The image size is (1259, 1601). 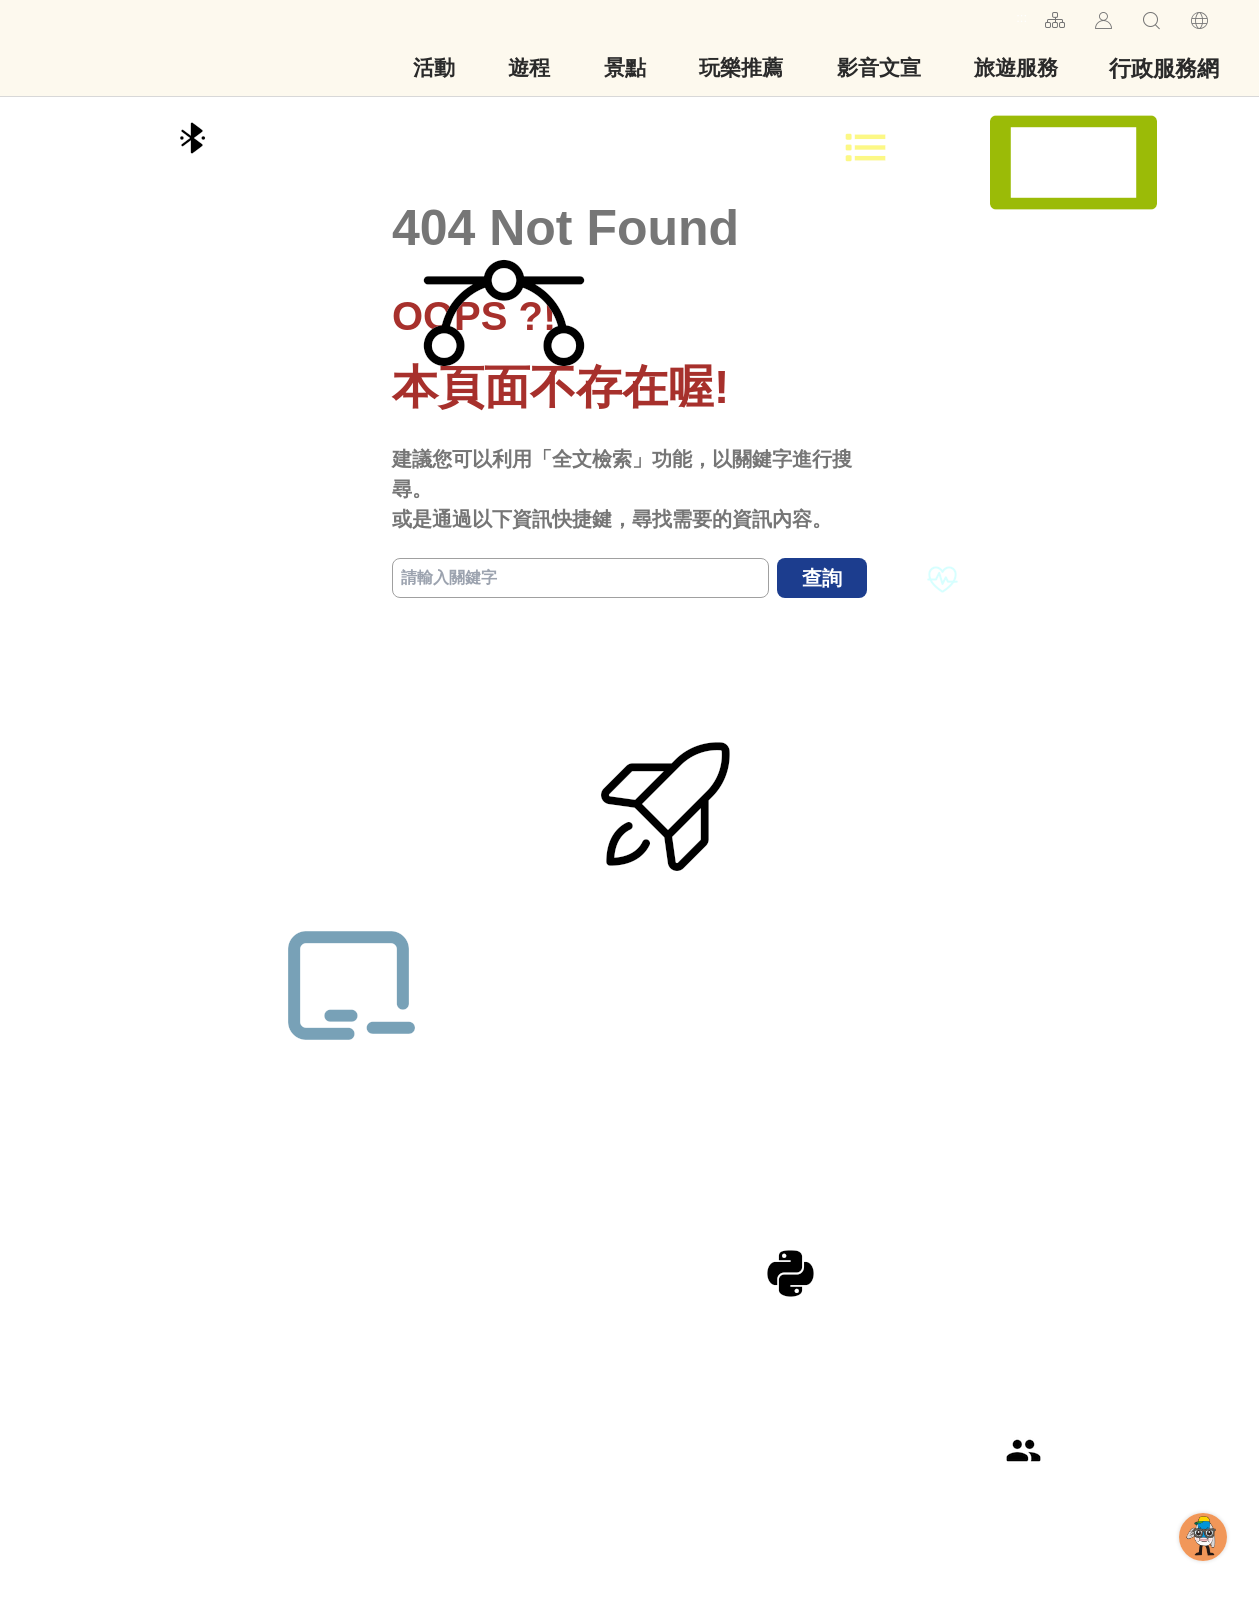 What do you see at coordinates (942, 579) in the screenshot?
I see `access fitness tracking features` at bounding box center [942, 579].